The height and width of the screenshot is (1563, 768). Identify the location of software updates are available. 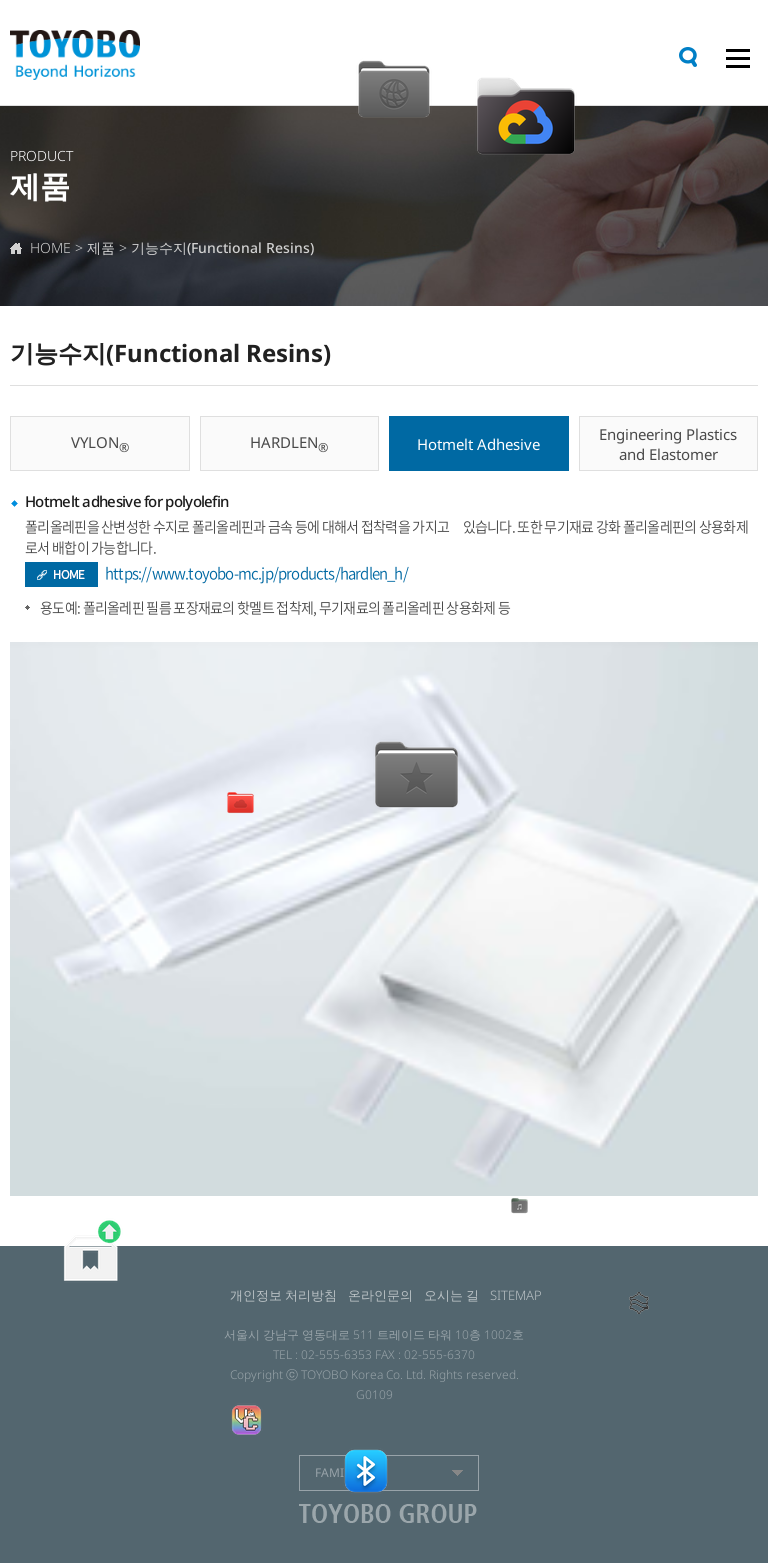
(90, 1250).